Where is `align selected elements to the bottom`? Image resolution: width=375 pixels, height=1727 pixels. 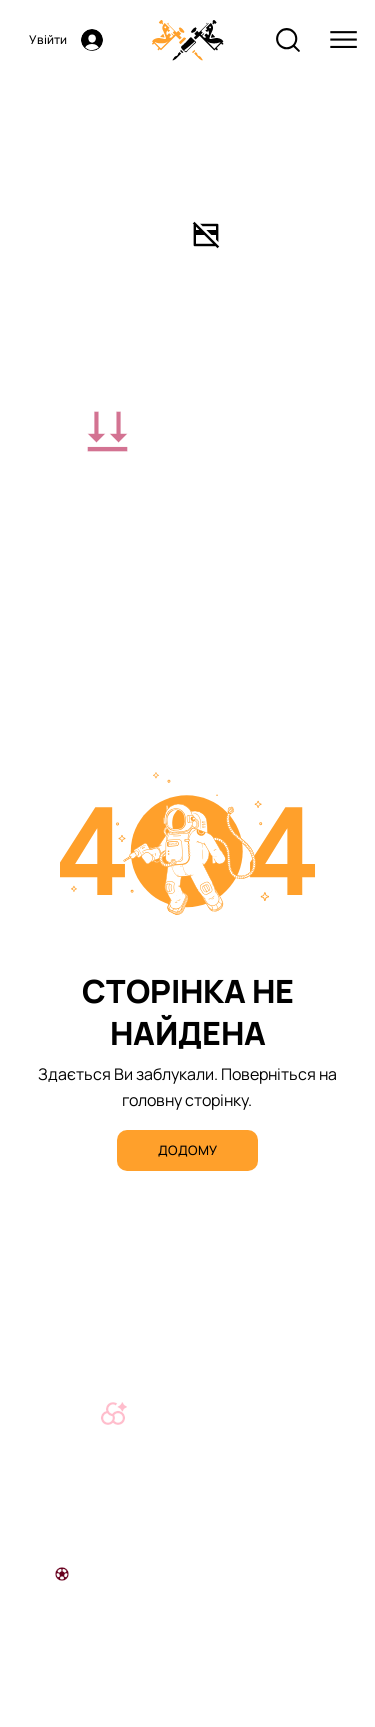
align selected elements to the bottom is located at coordinates (107, 431).